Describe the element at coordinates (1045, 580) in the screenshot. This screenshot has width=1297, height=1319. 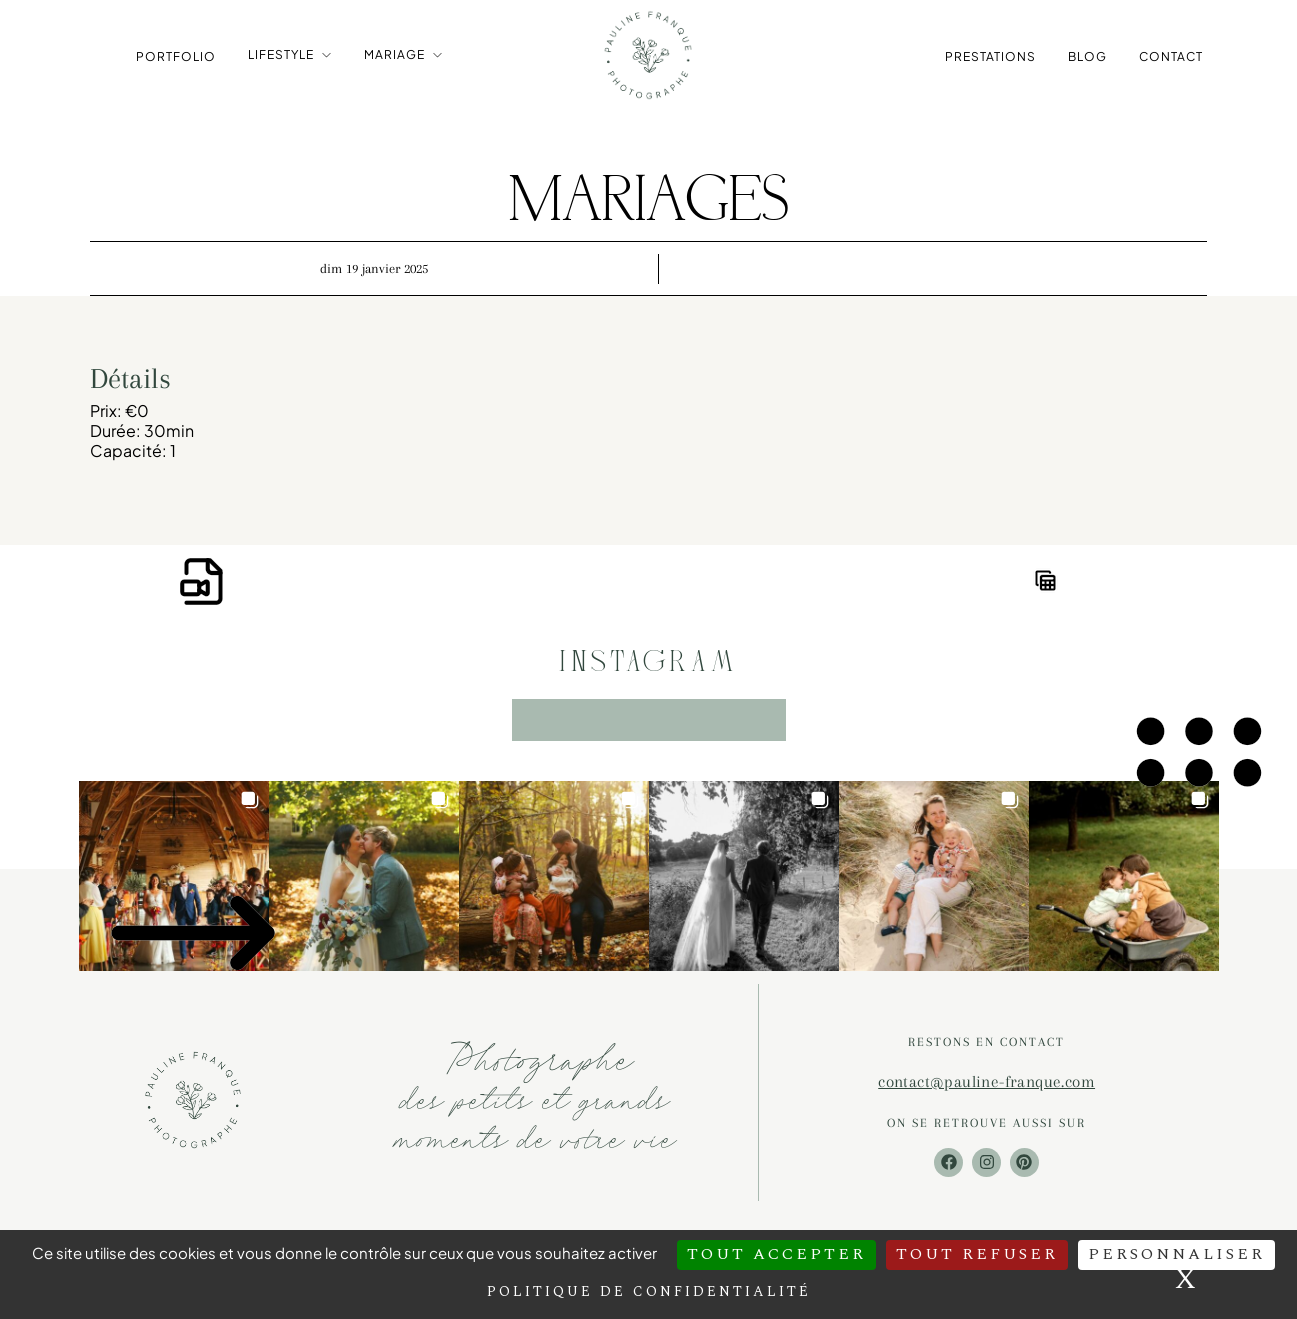
I see `switch to table view layout` at that location.